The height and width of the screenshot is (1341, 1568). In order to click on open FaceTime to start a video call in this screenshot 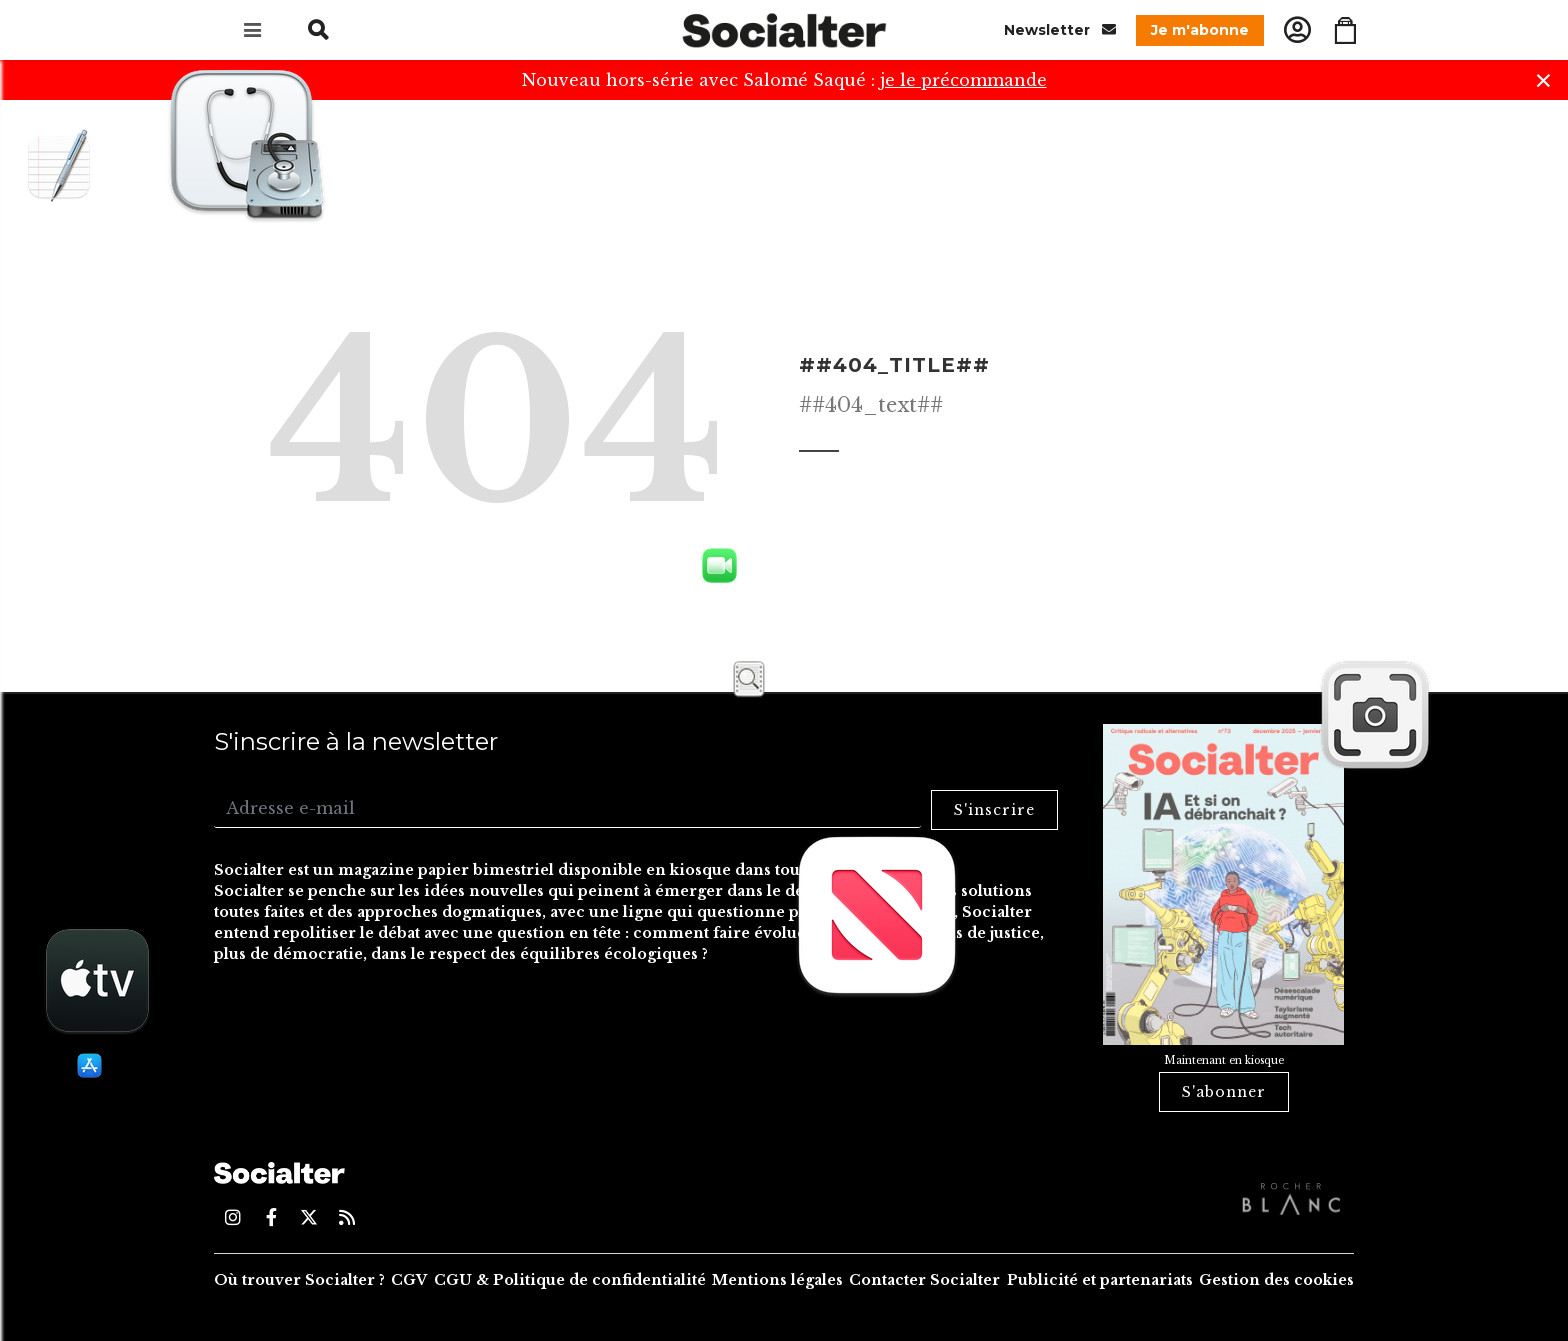, I will do `click(719, 565)`.